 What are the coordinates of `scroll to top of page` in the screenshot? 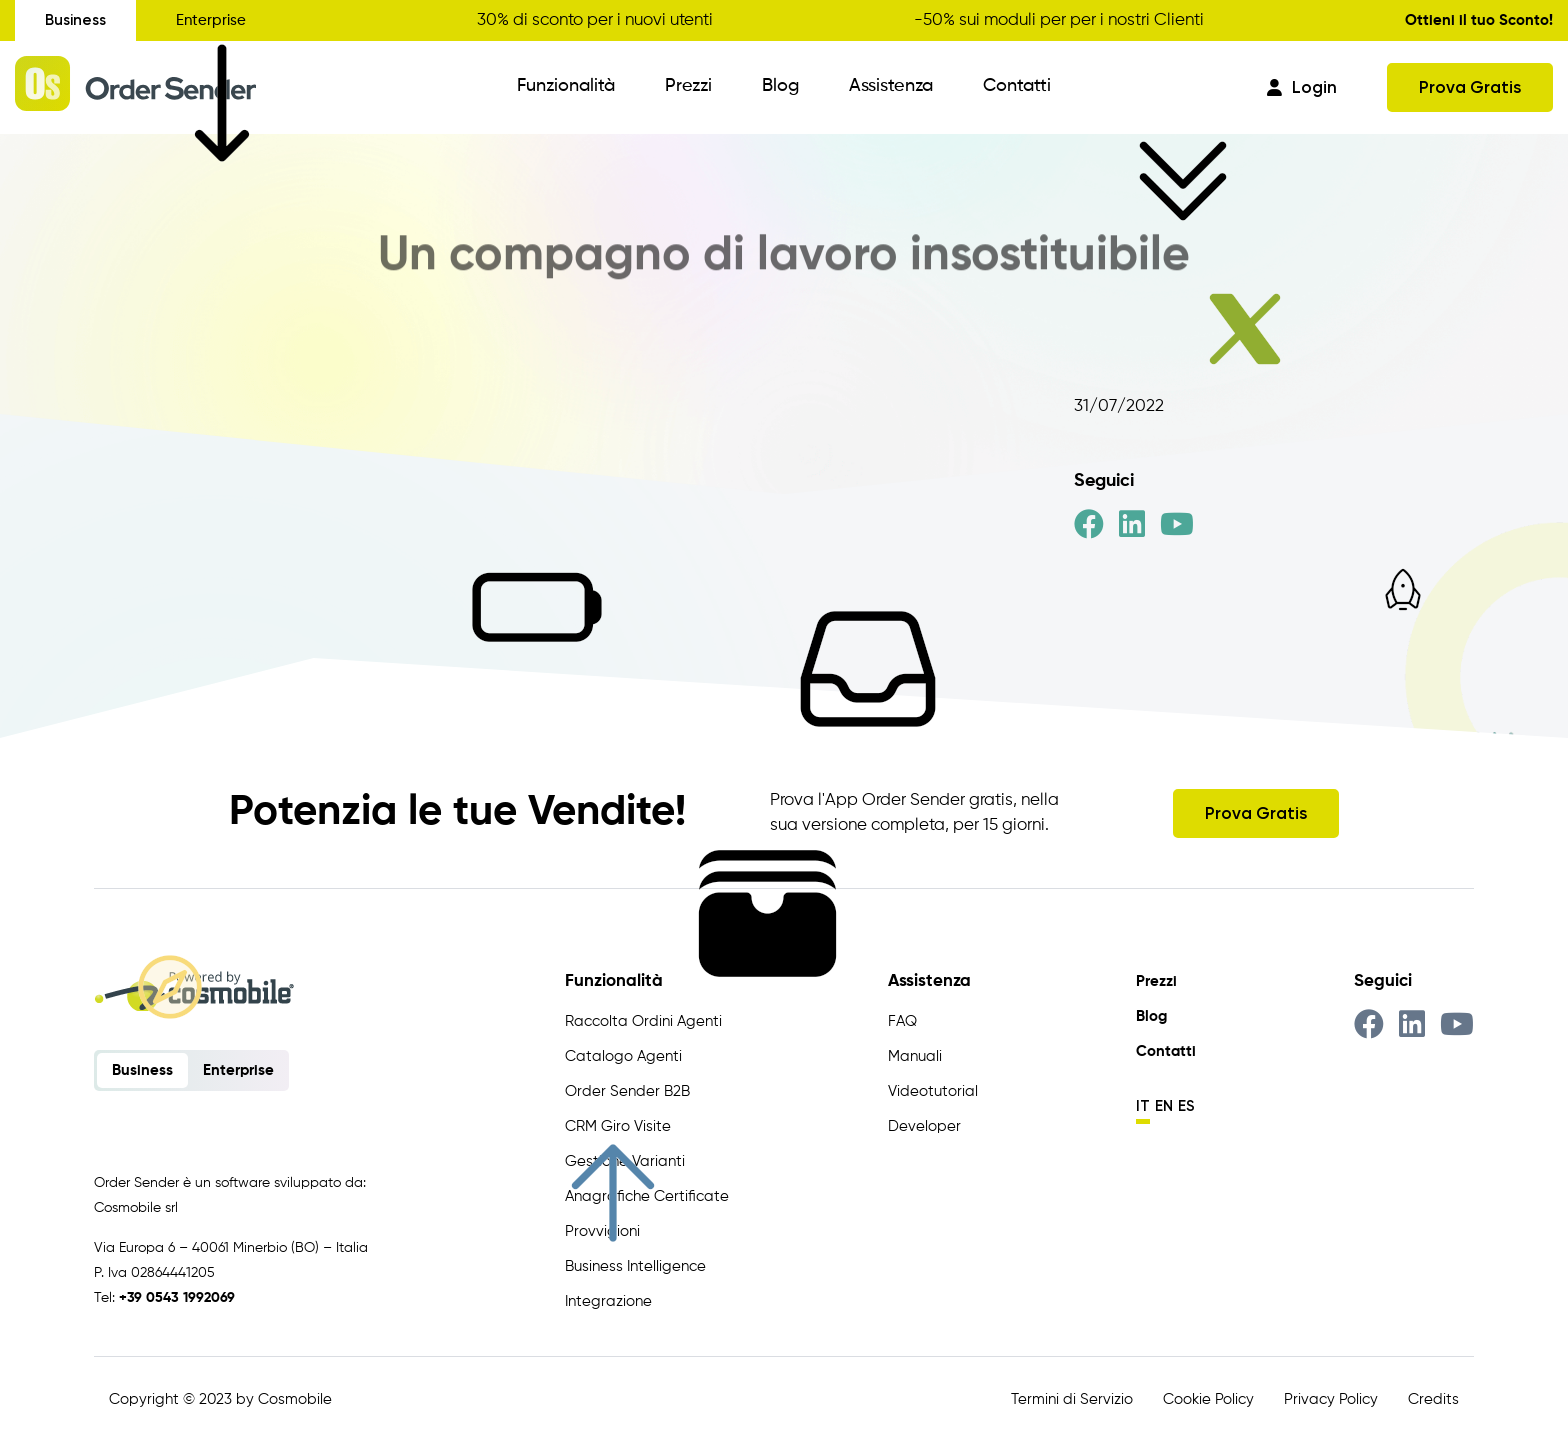 It's located at (613, 1193).